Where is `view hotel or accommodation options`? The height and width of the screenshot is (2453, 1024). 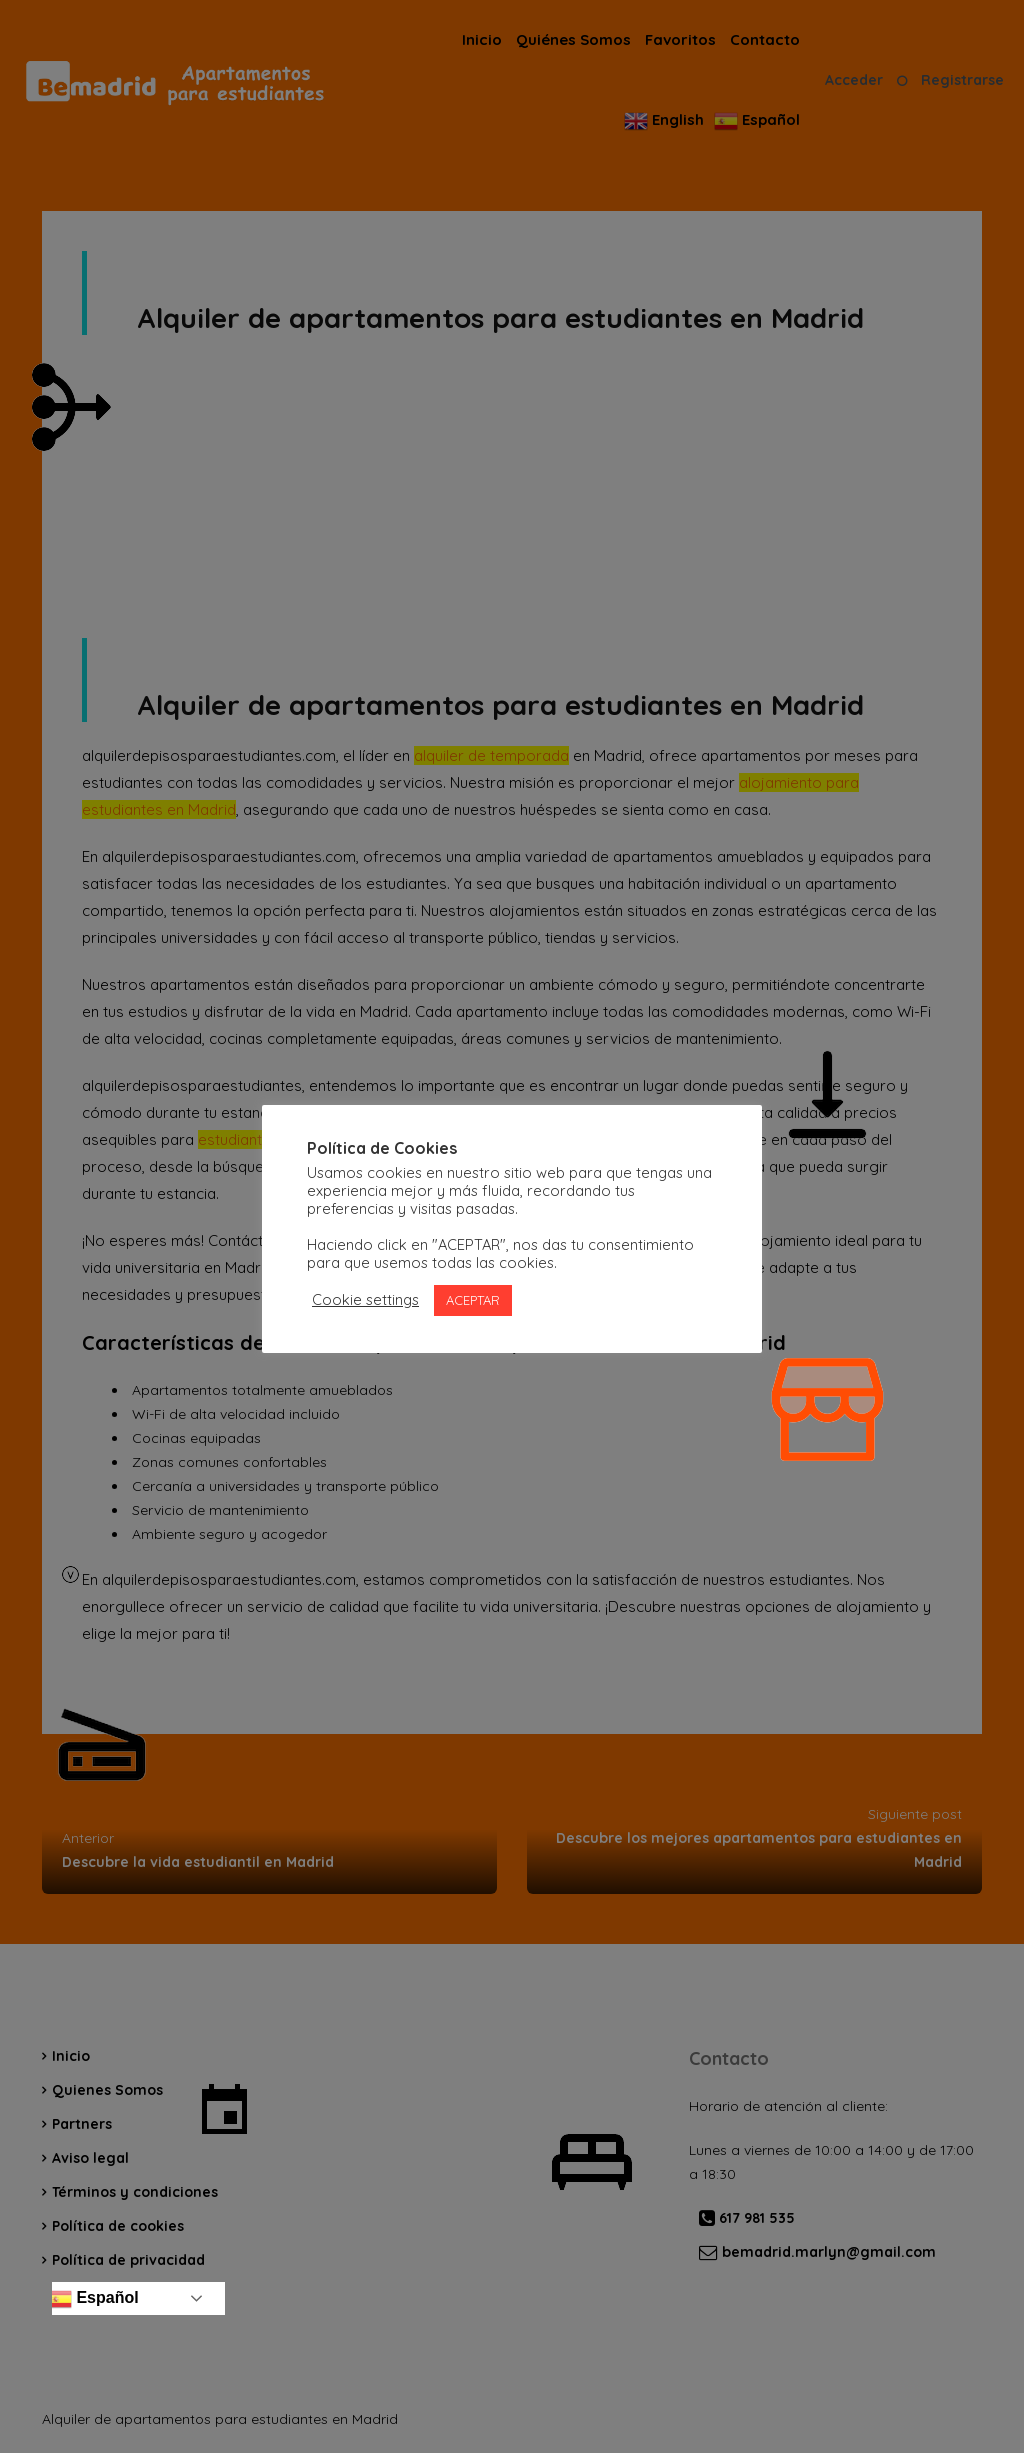
view hotel or accommodation options is located at coordinates (592, 2162).